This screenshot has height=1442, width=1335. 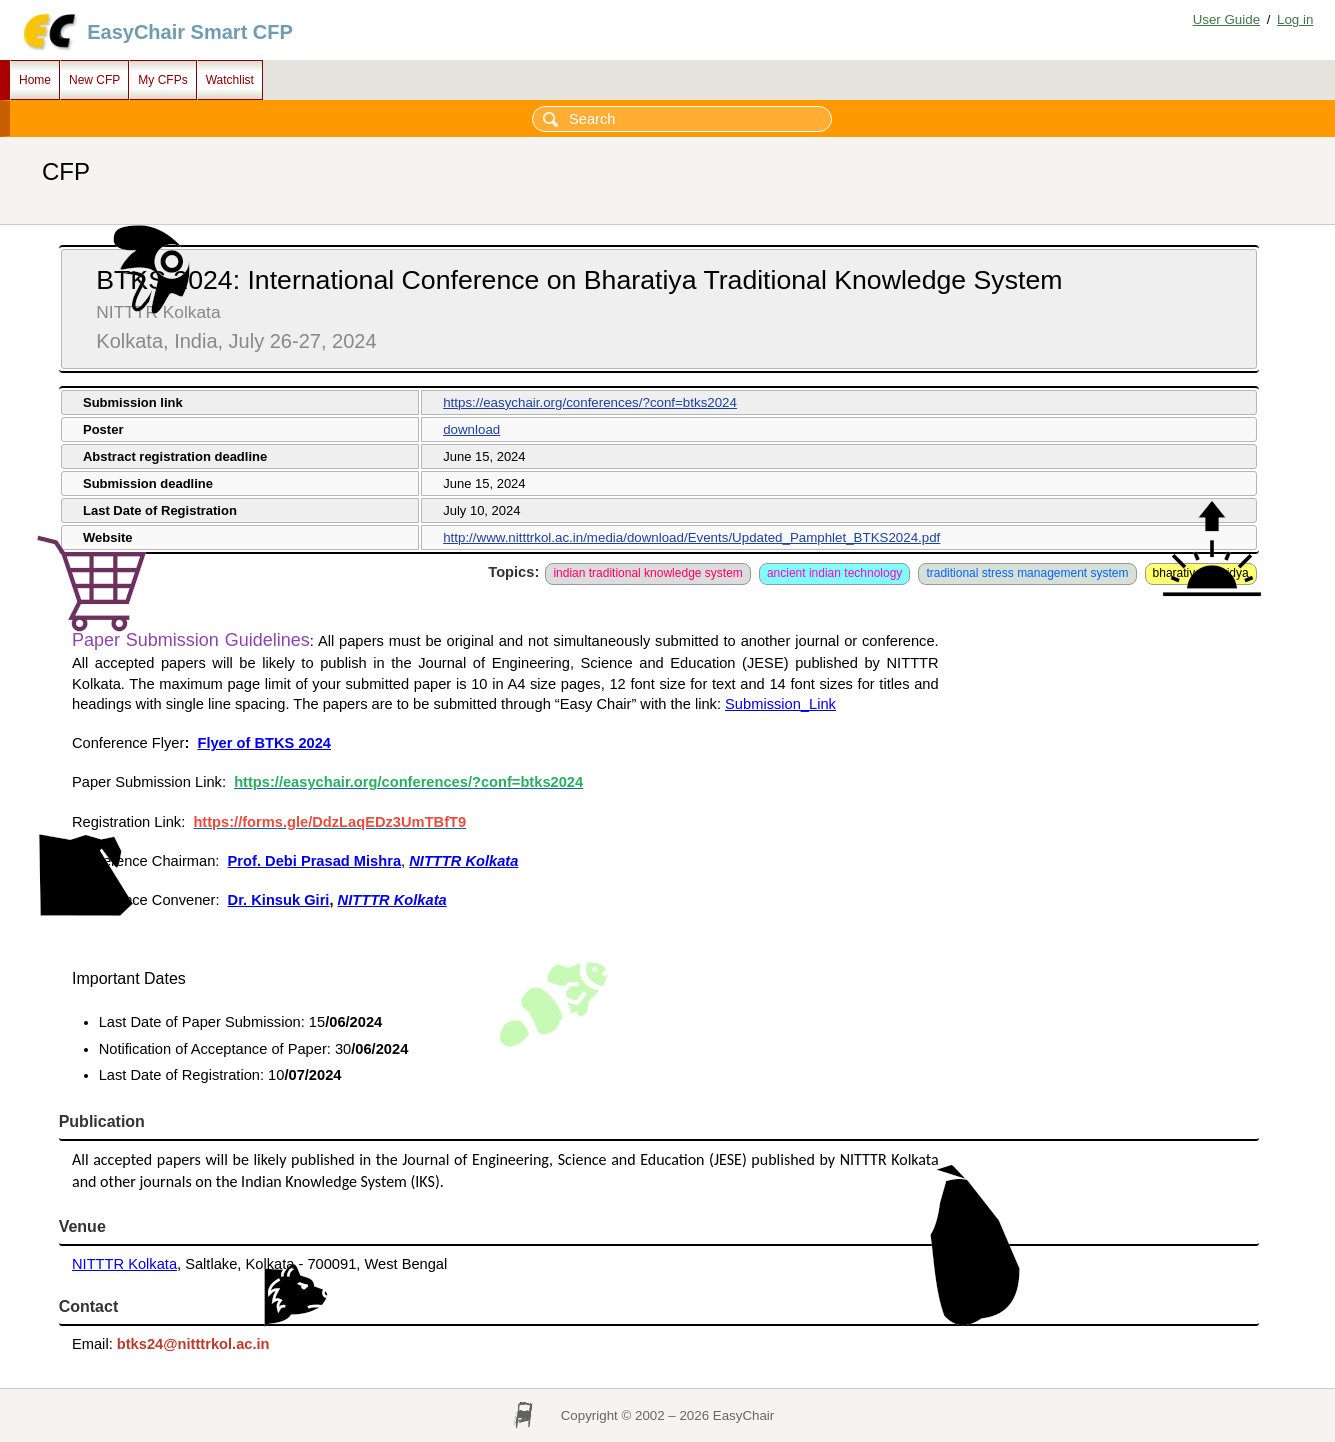 What do you see at coordinates (86, 875) in the screenshot?
I see `select Egypt as your region or country` at bounding box center [86, 875].